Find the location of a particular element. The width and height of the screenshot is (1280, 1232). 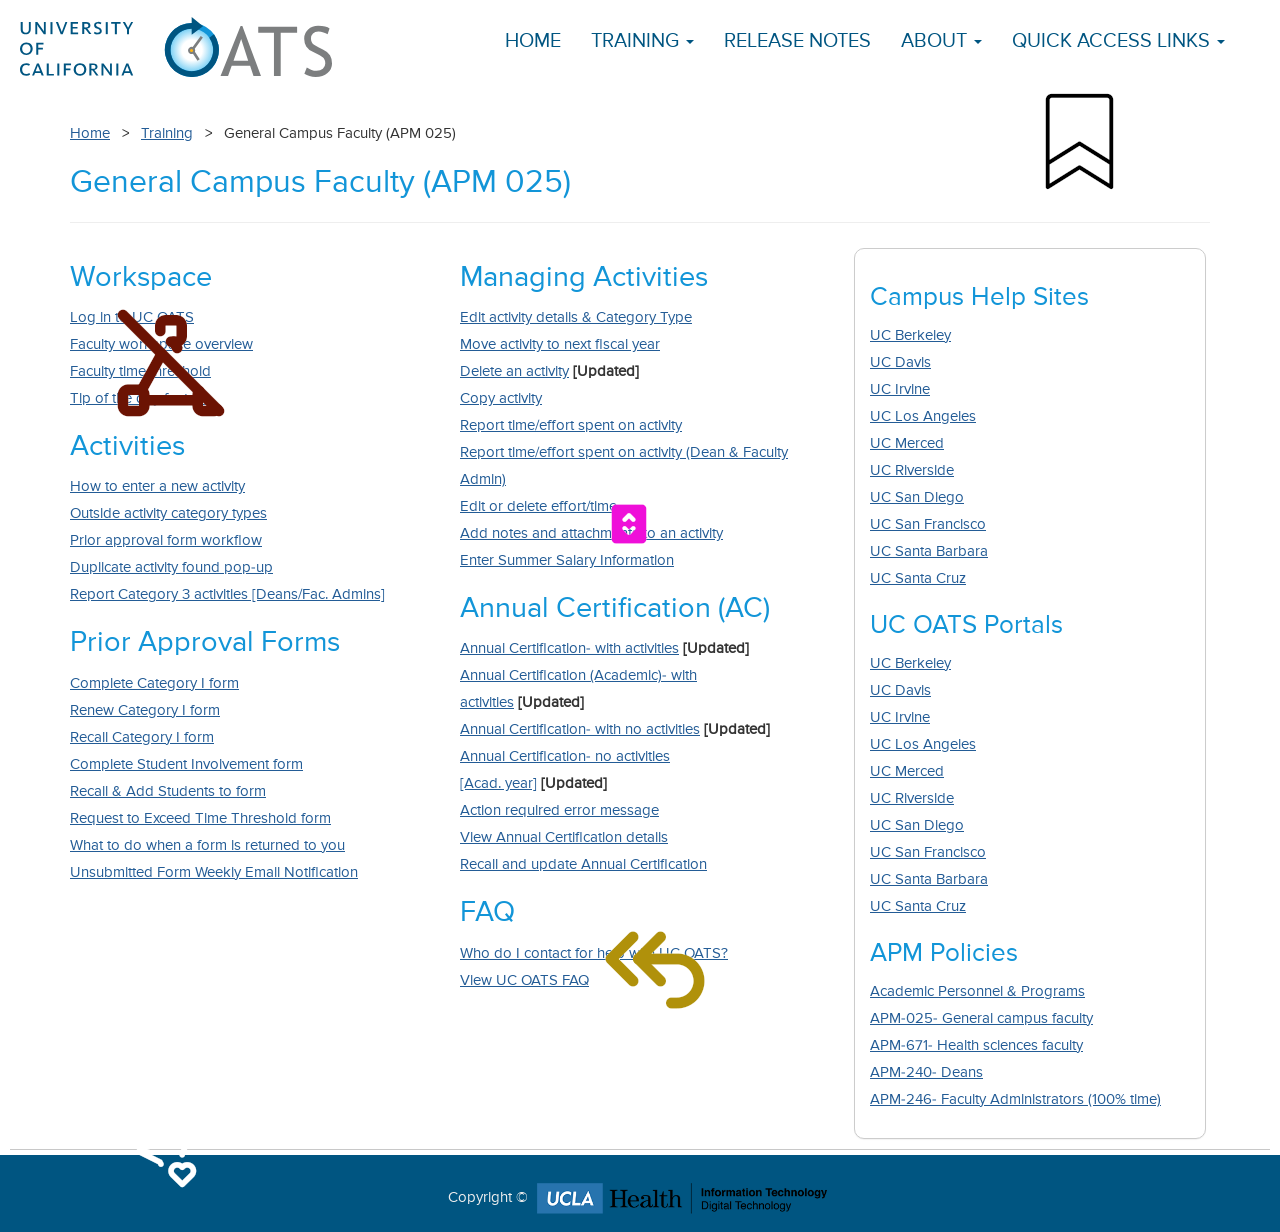

disable vector triangle tool is located at coordinates (171, 363).